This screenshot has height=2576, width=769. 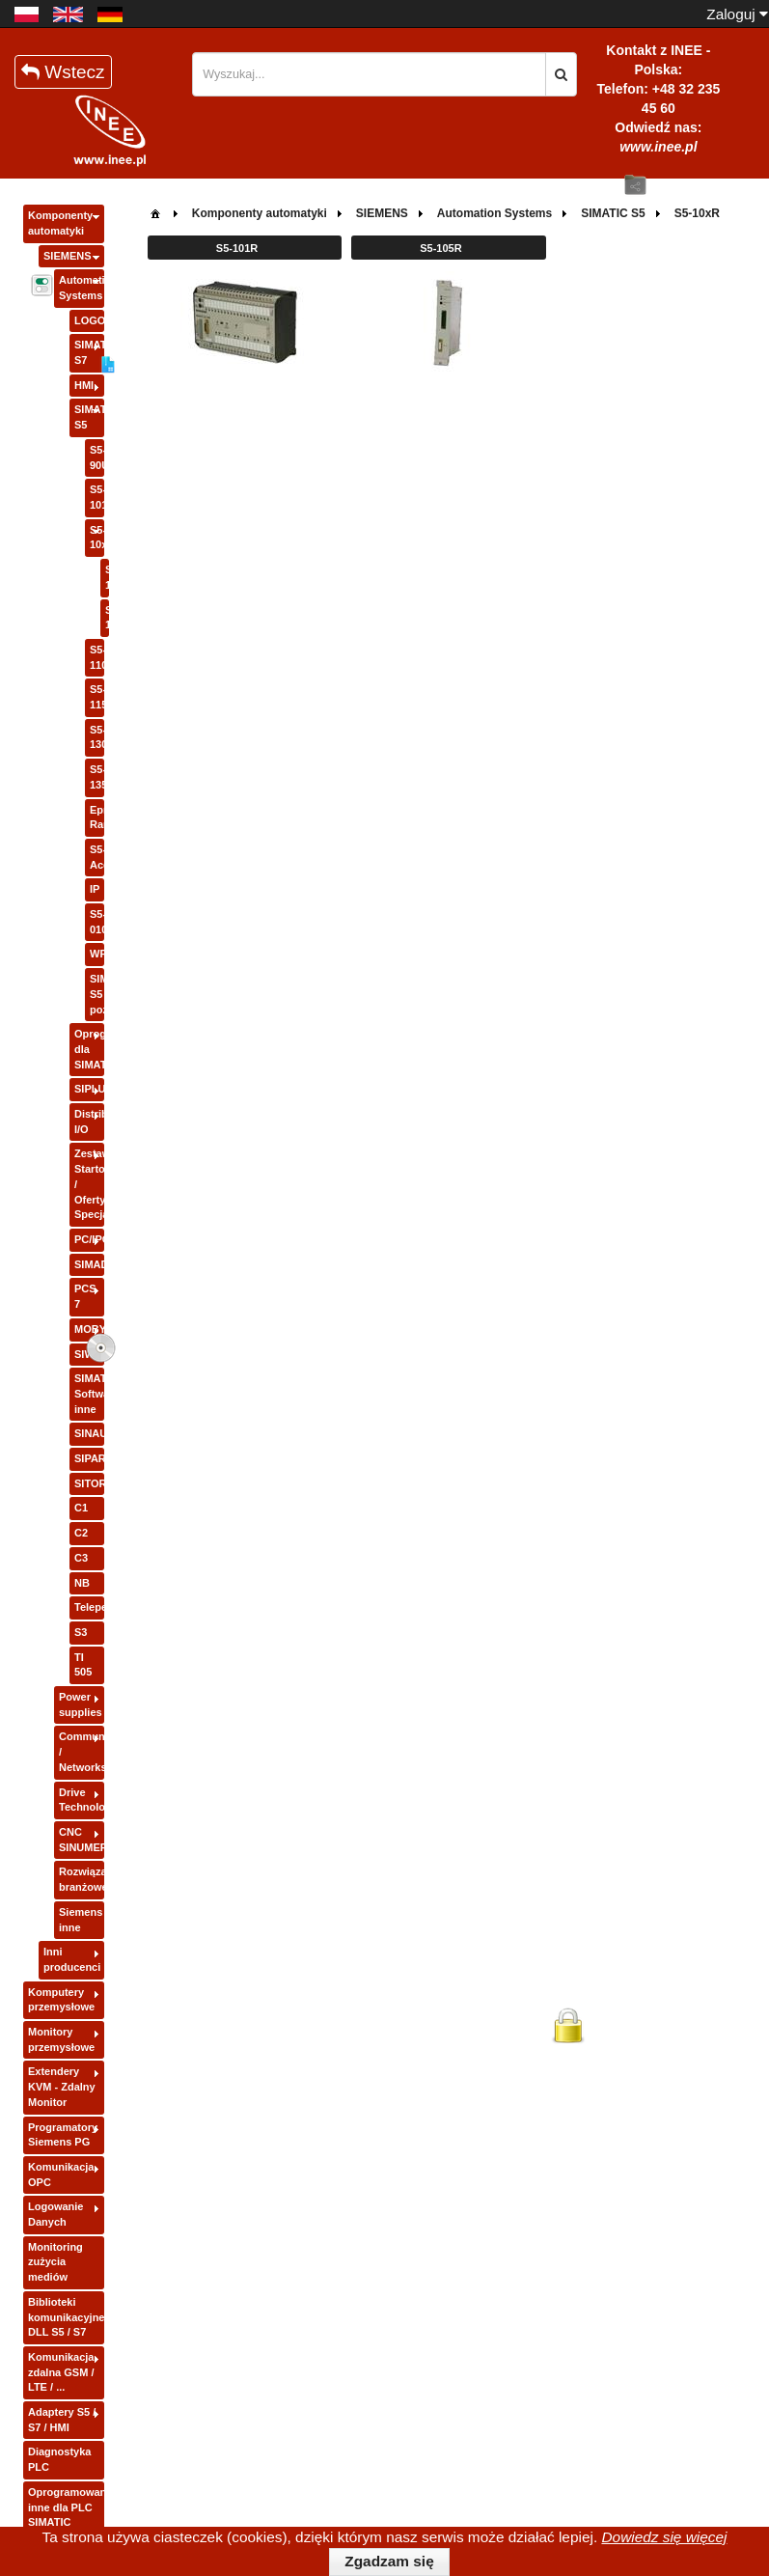 I want to click on indicates a blu-ray disc drive or media, so click(x=100, y=1347).